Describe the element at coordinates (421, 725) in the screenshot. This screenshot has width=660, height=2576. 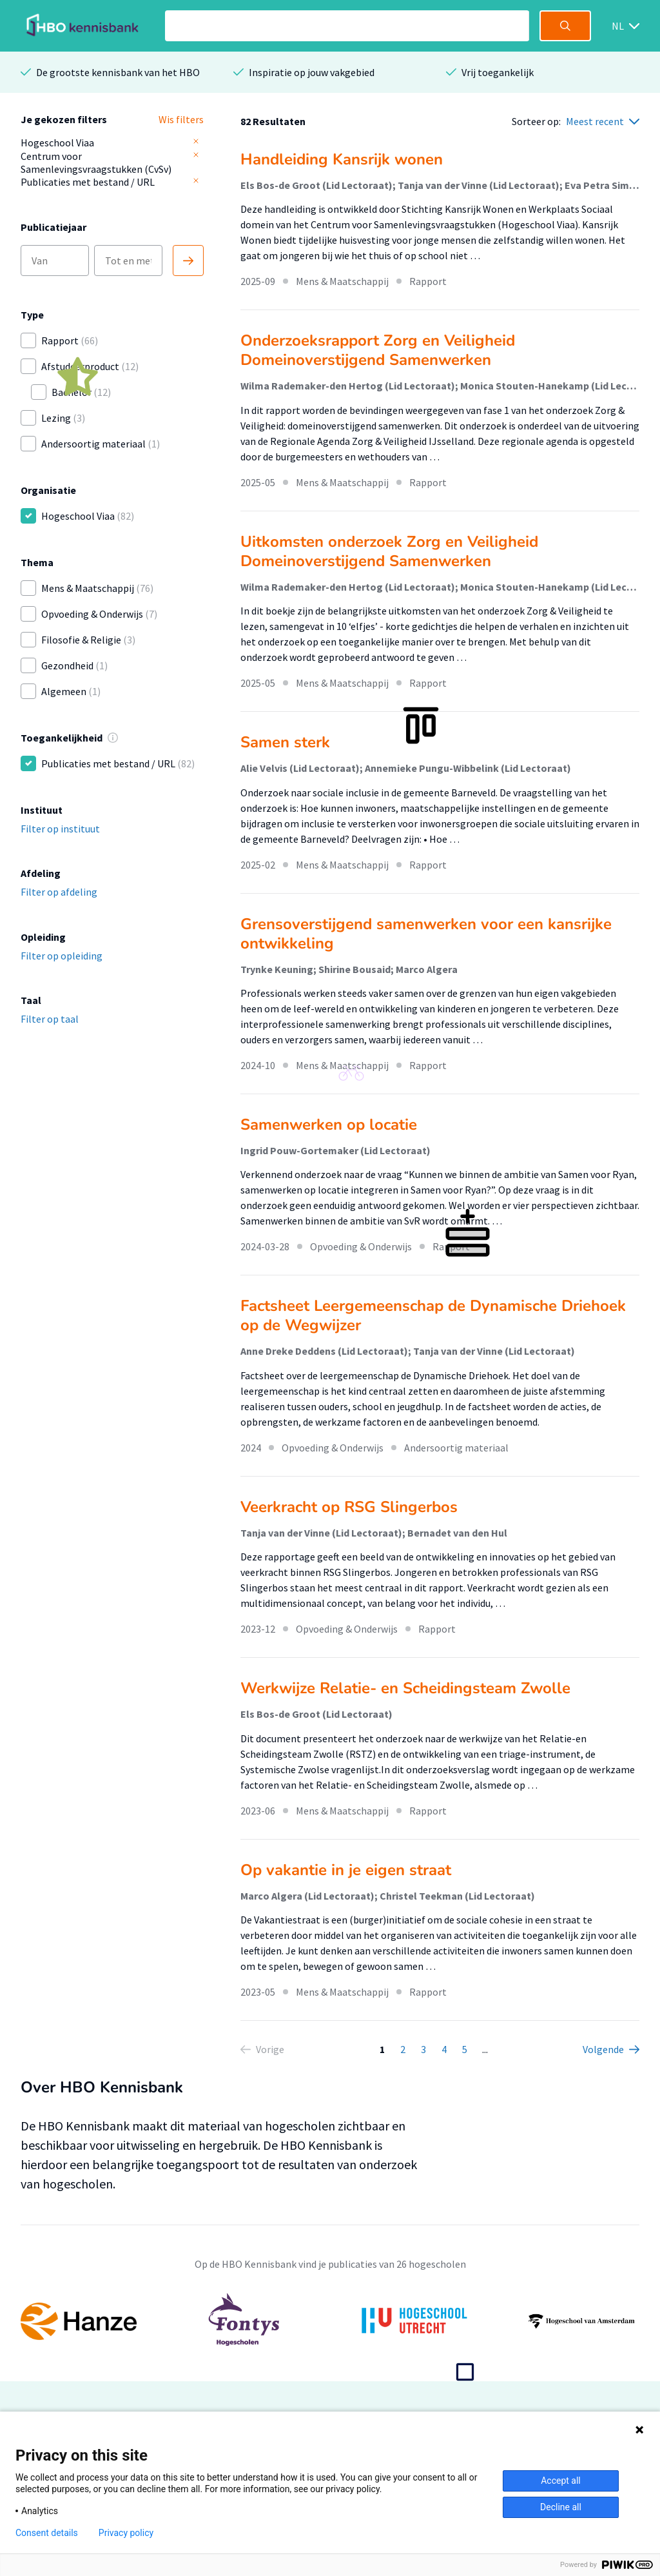
I see `align selected elements to the top` at that location.